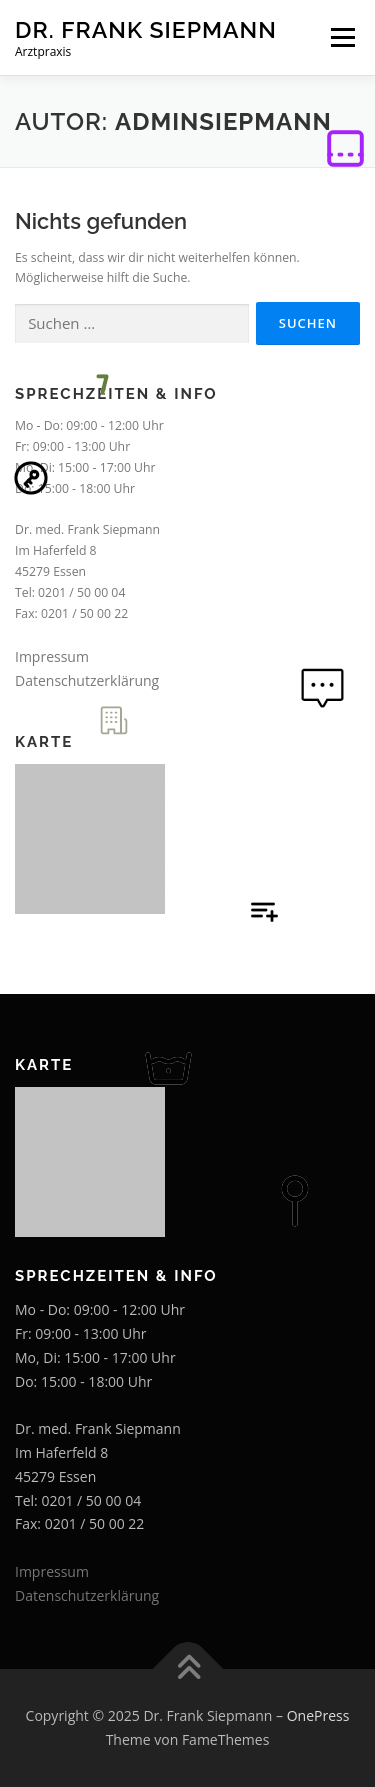 Image resolution: width=375 pixels, height=1787 pixels. I want to click on indicates cold wash setting for laundry, so click(168, 1068).